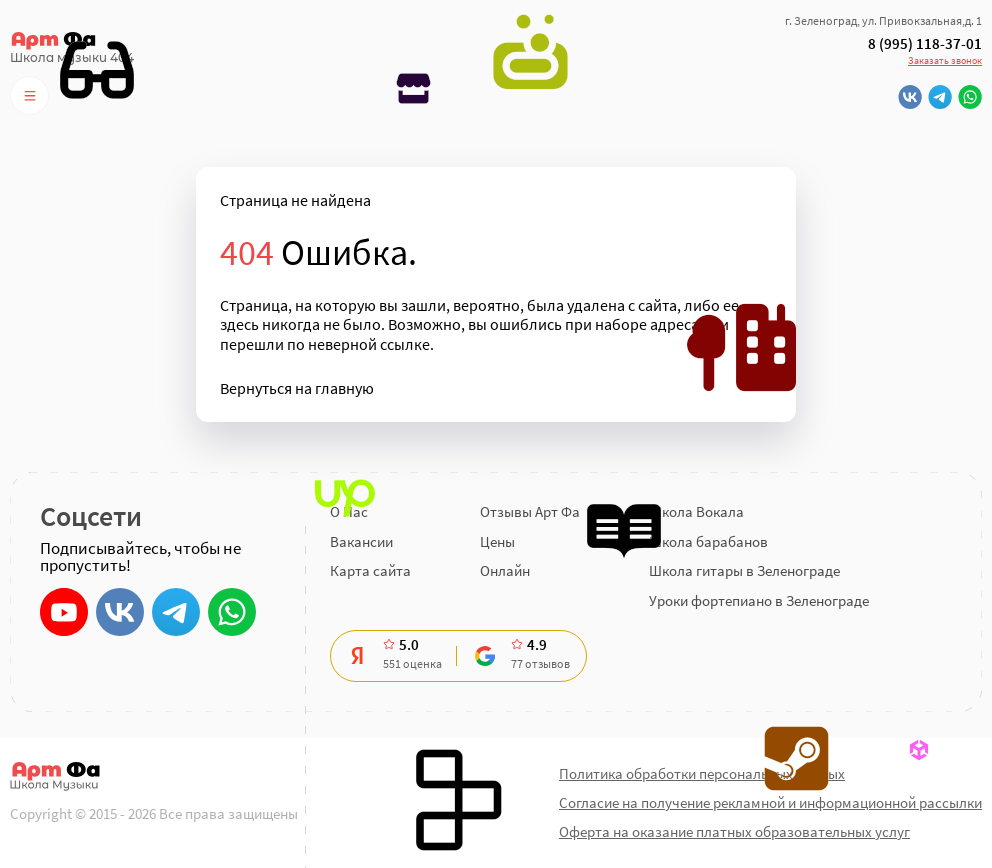  I want to click on enable reading mode or accessibility features, so click(97, 70).